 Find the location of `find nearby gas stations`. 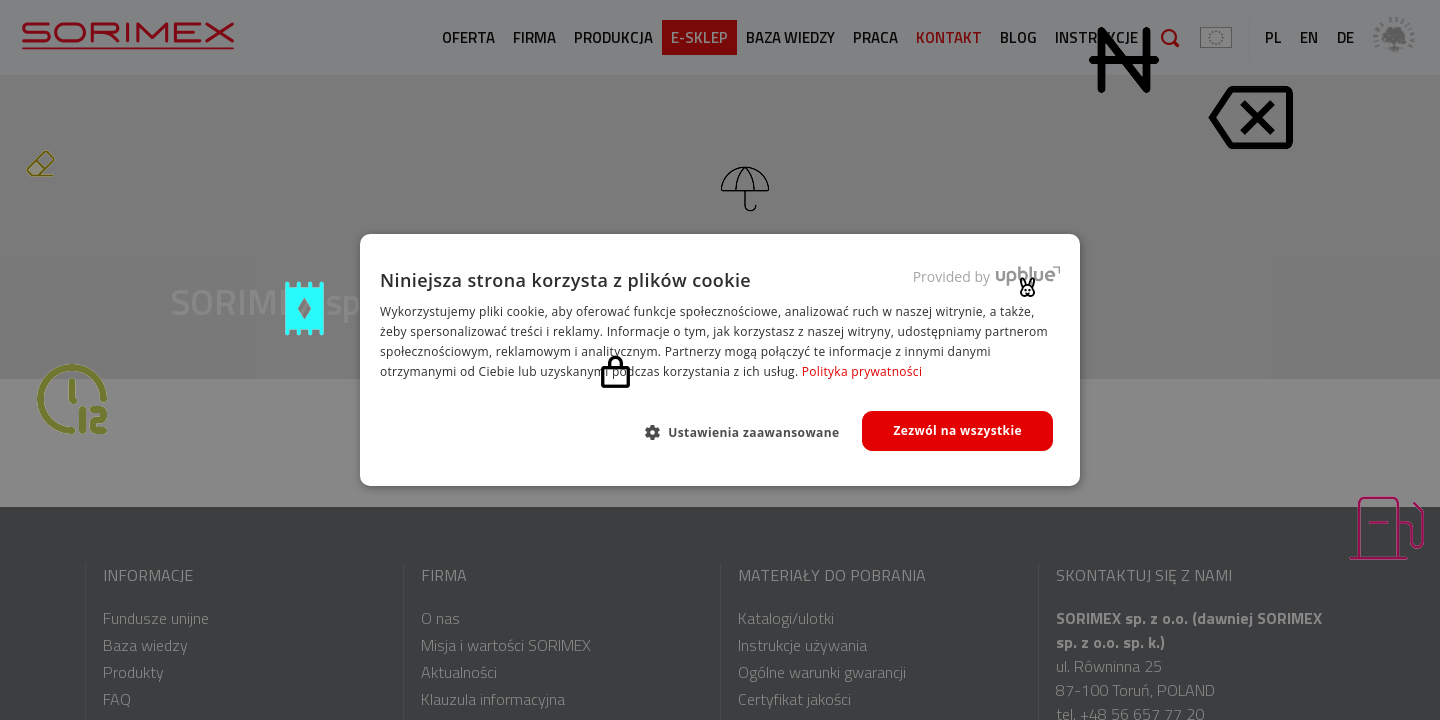

find nearby gas stations is located at coordinates (1384, 528).